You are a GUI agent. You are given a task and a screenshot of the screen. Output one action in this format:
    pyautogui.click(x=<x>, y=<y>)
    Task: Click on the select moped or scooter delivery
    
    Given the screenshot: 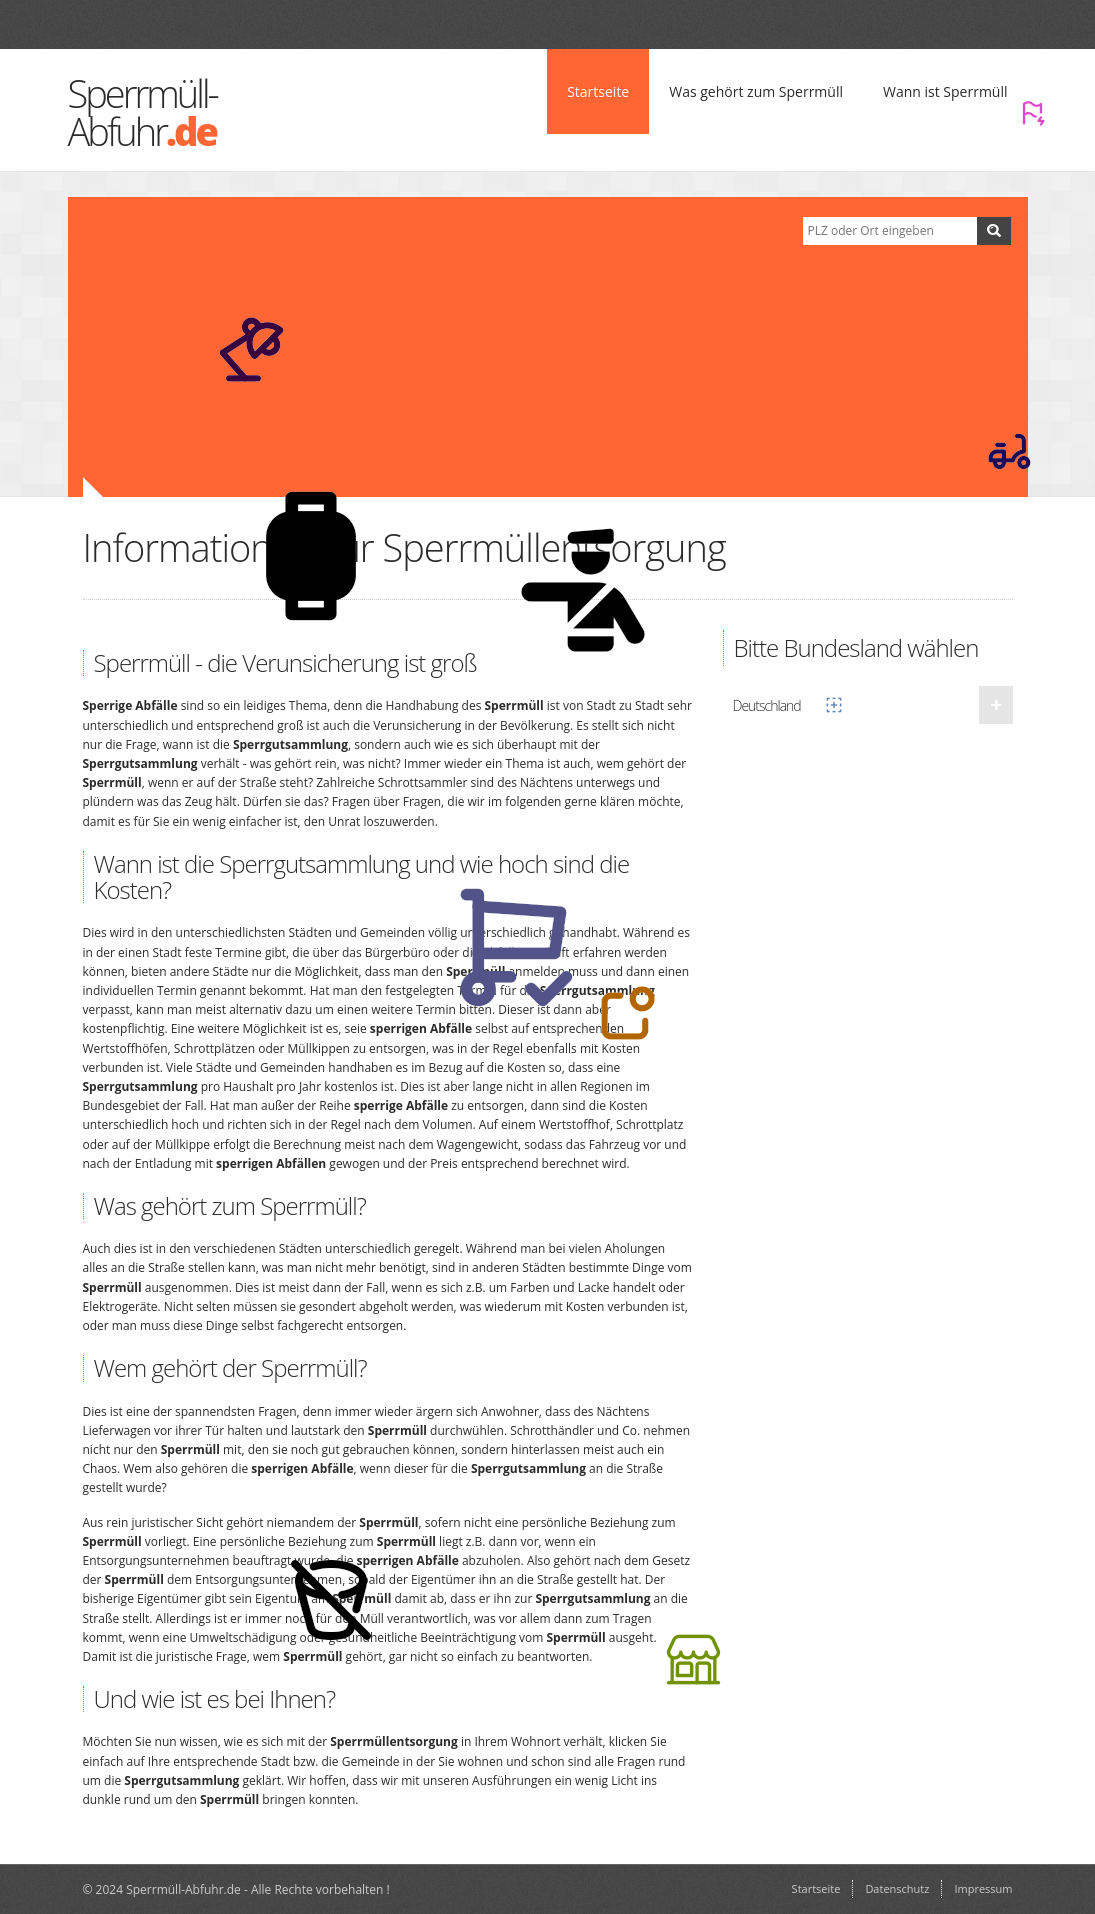 What is the action you would take?
    pyautogui.click(x=1010, y=451)
    